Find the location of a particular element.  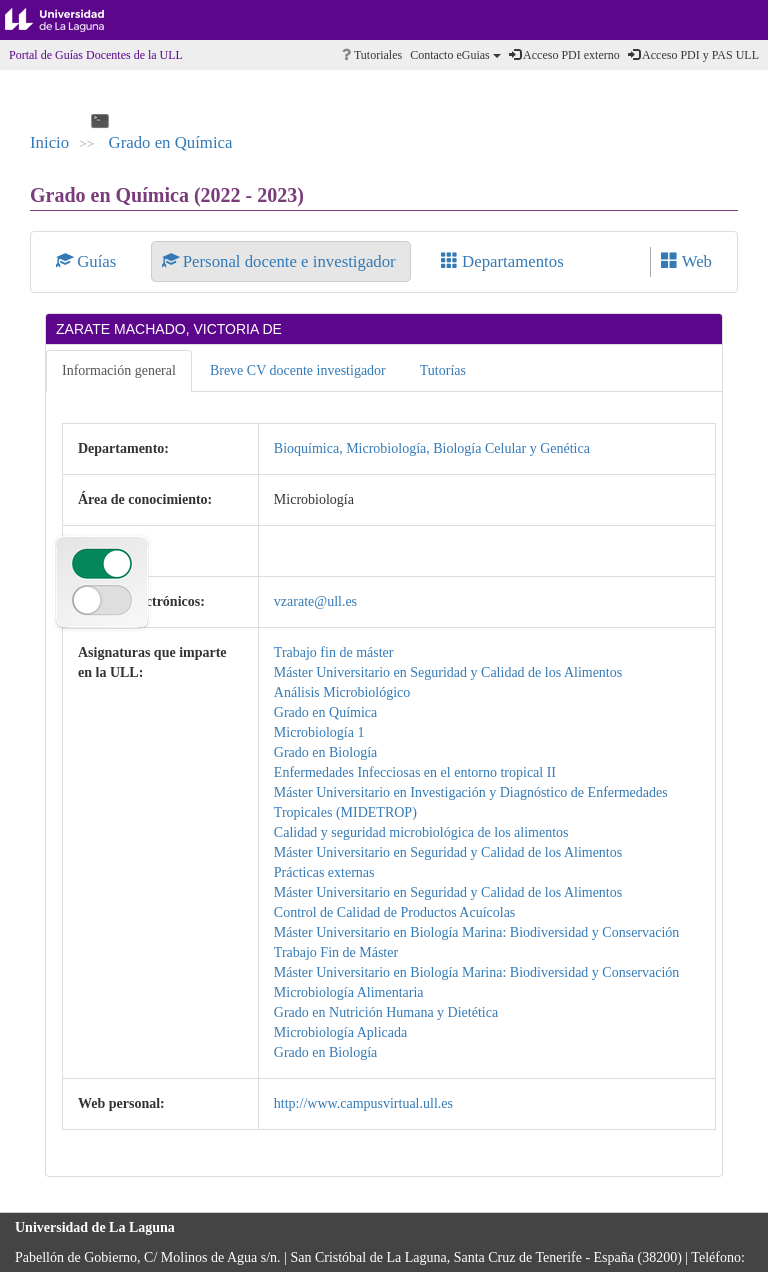

open system settings or preferences is located at coordinates (102, 582).